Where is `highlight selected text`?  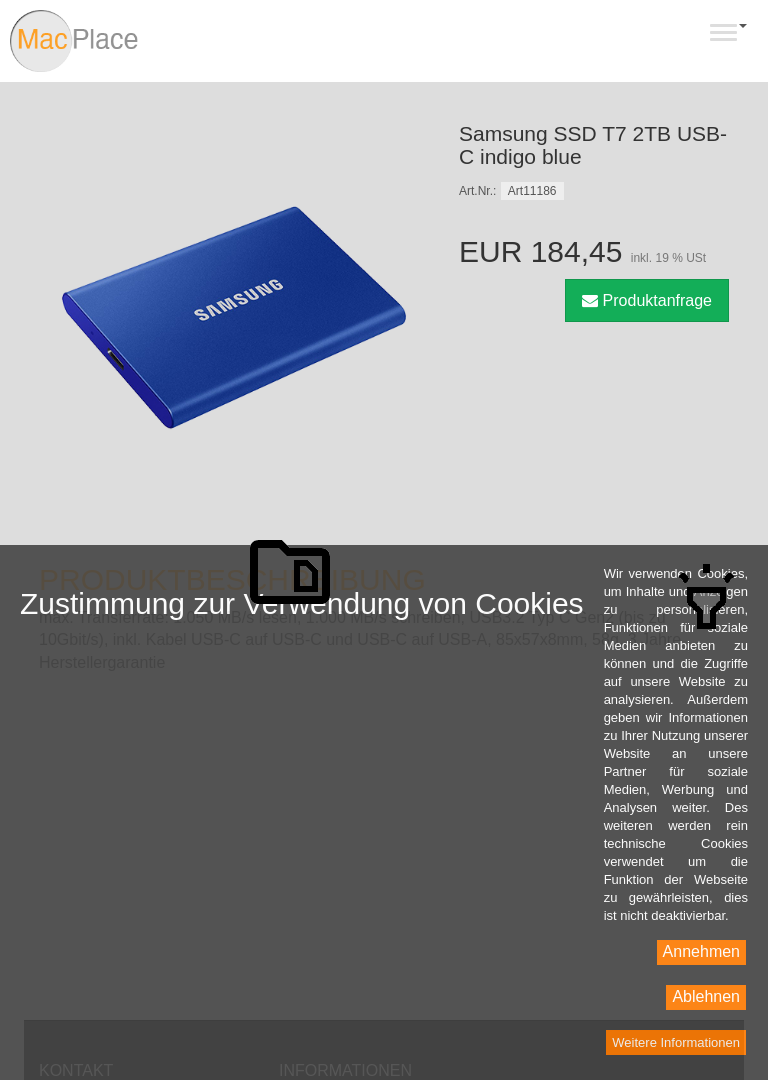 highlight selected text is located at coordinates (706, 596).